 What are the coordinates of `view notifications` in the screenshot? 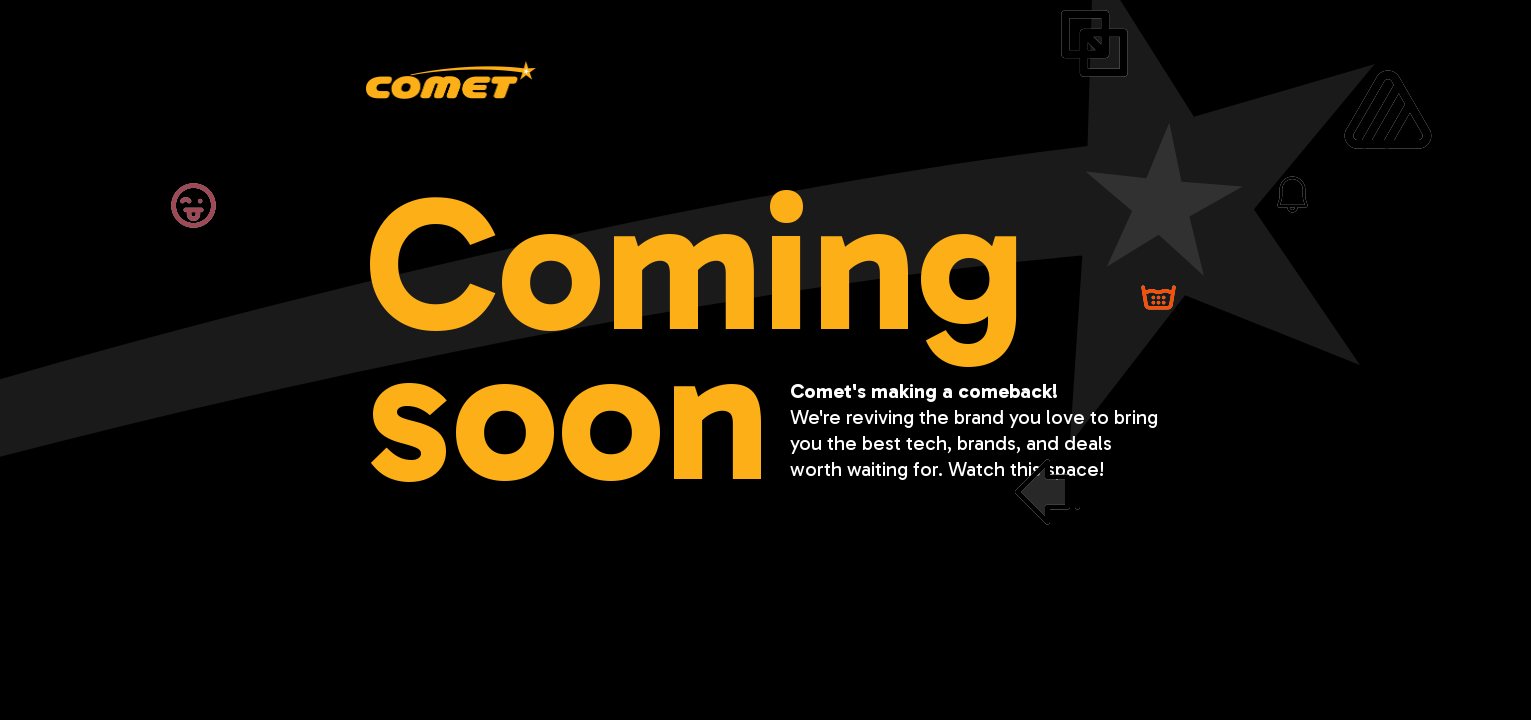 It's located at (1292, 194).